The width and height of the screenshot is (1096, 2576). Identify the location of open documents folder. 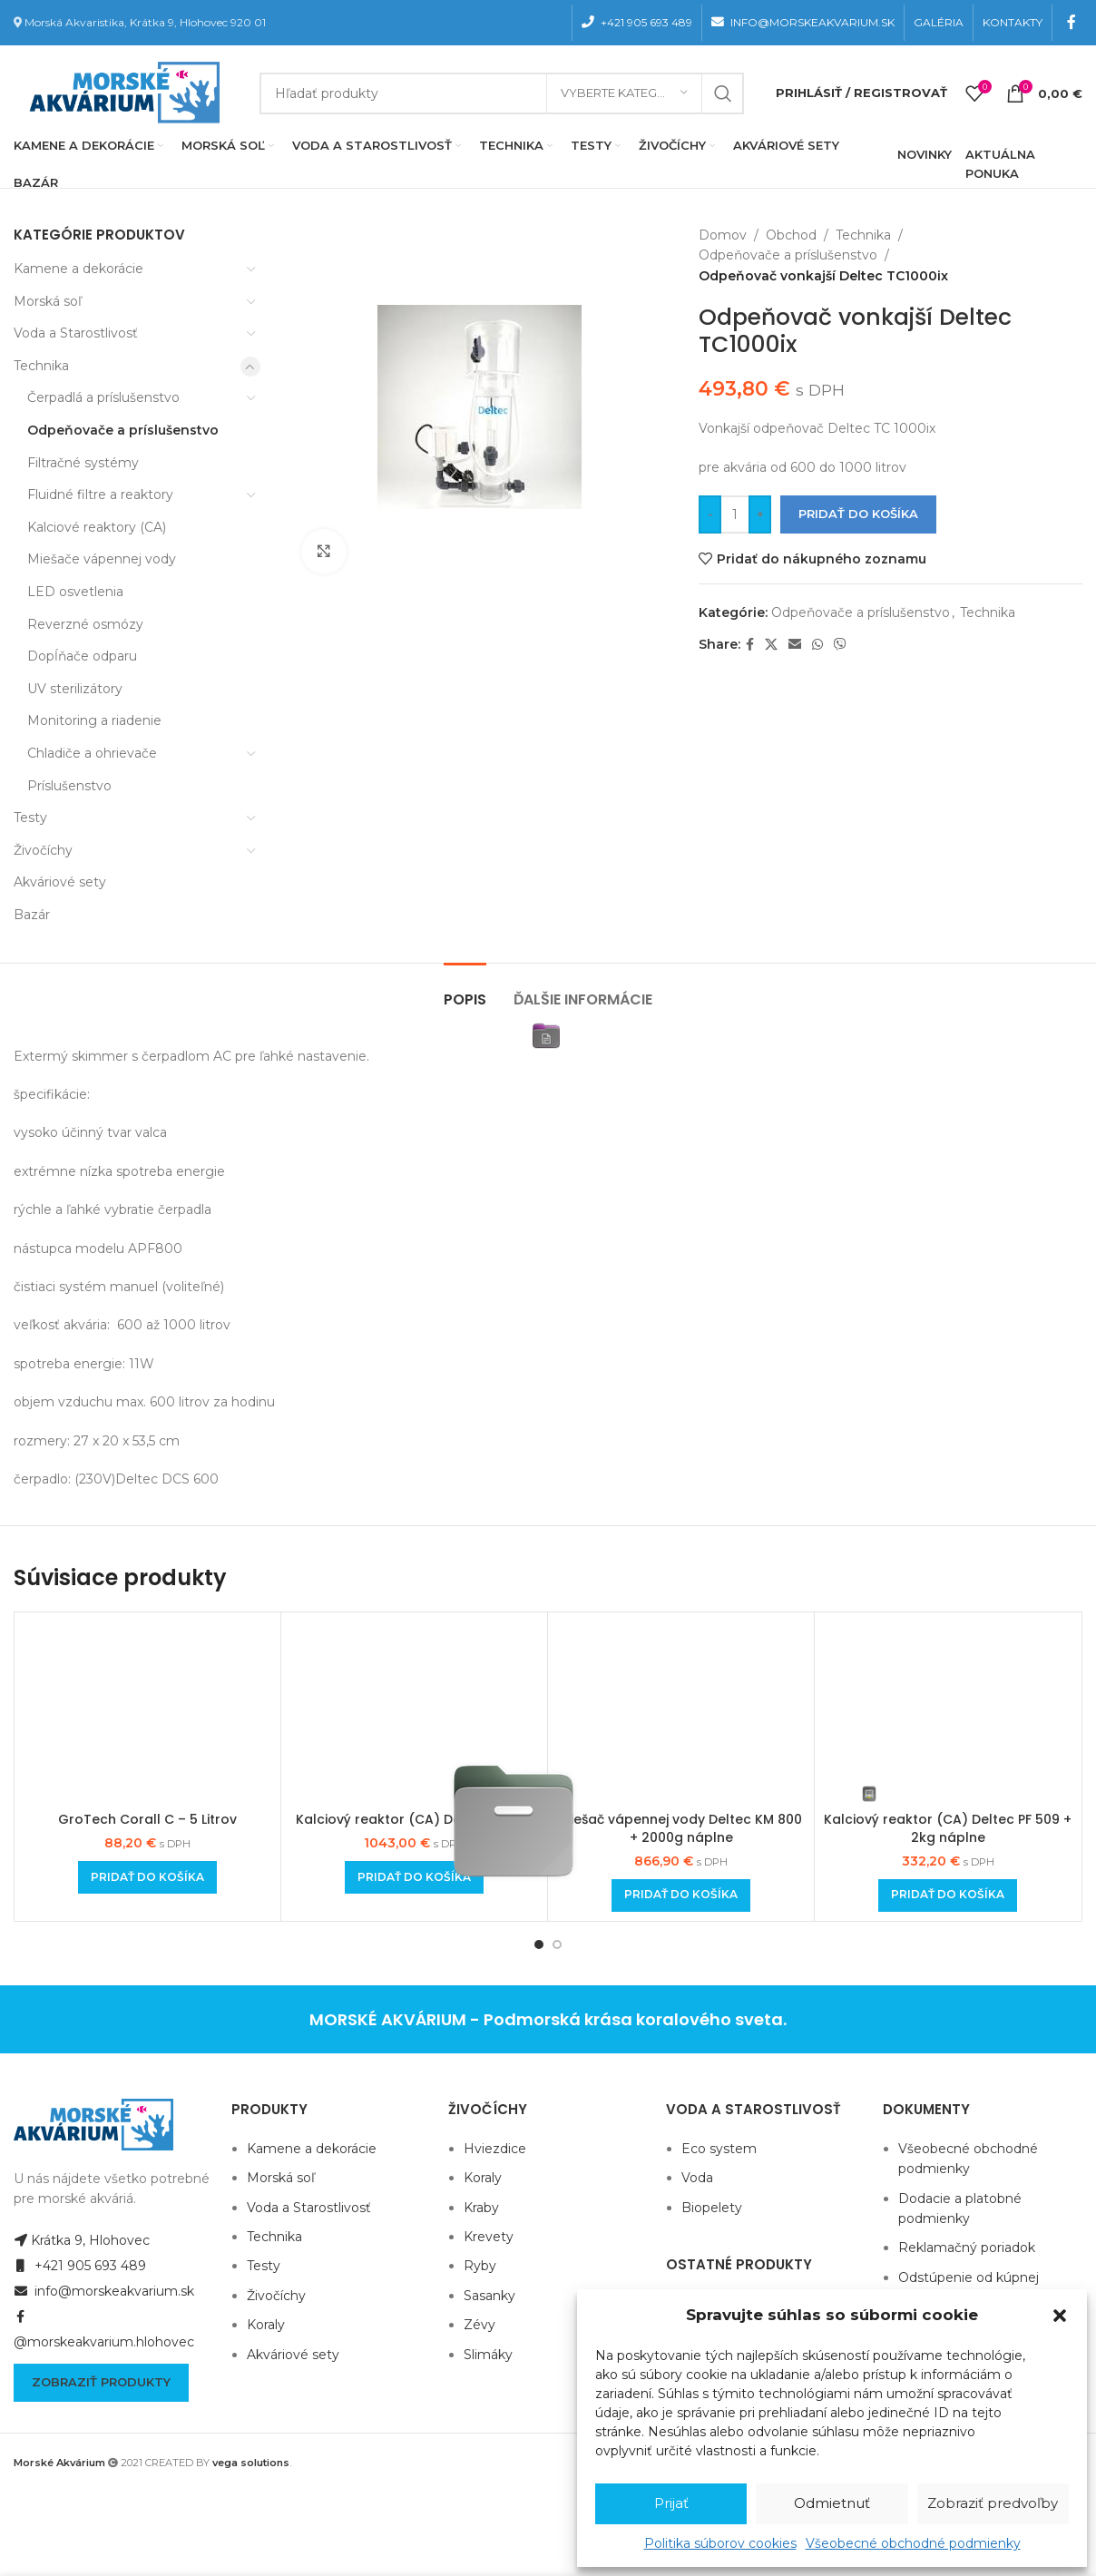
(546, 1035).